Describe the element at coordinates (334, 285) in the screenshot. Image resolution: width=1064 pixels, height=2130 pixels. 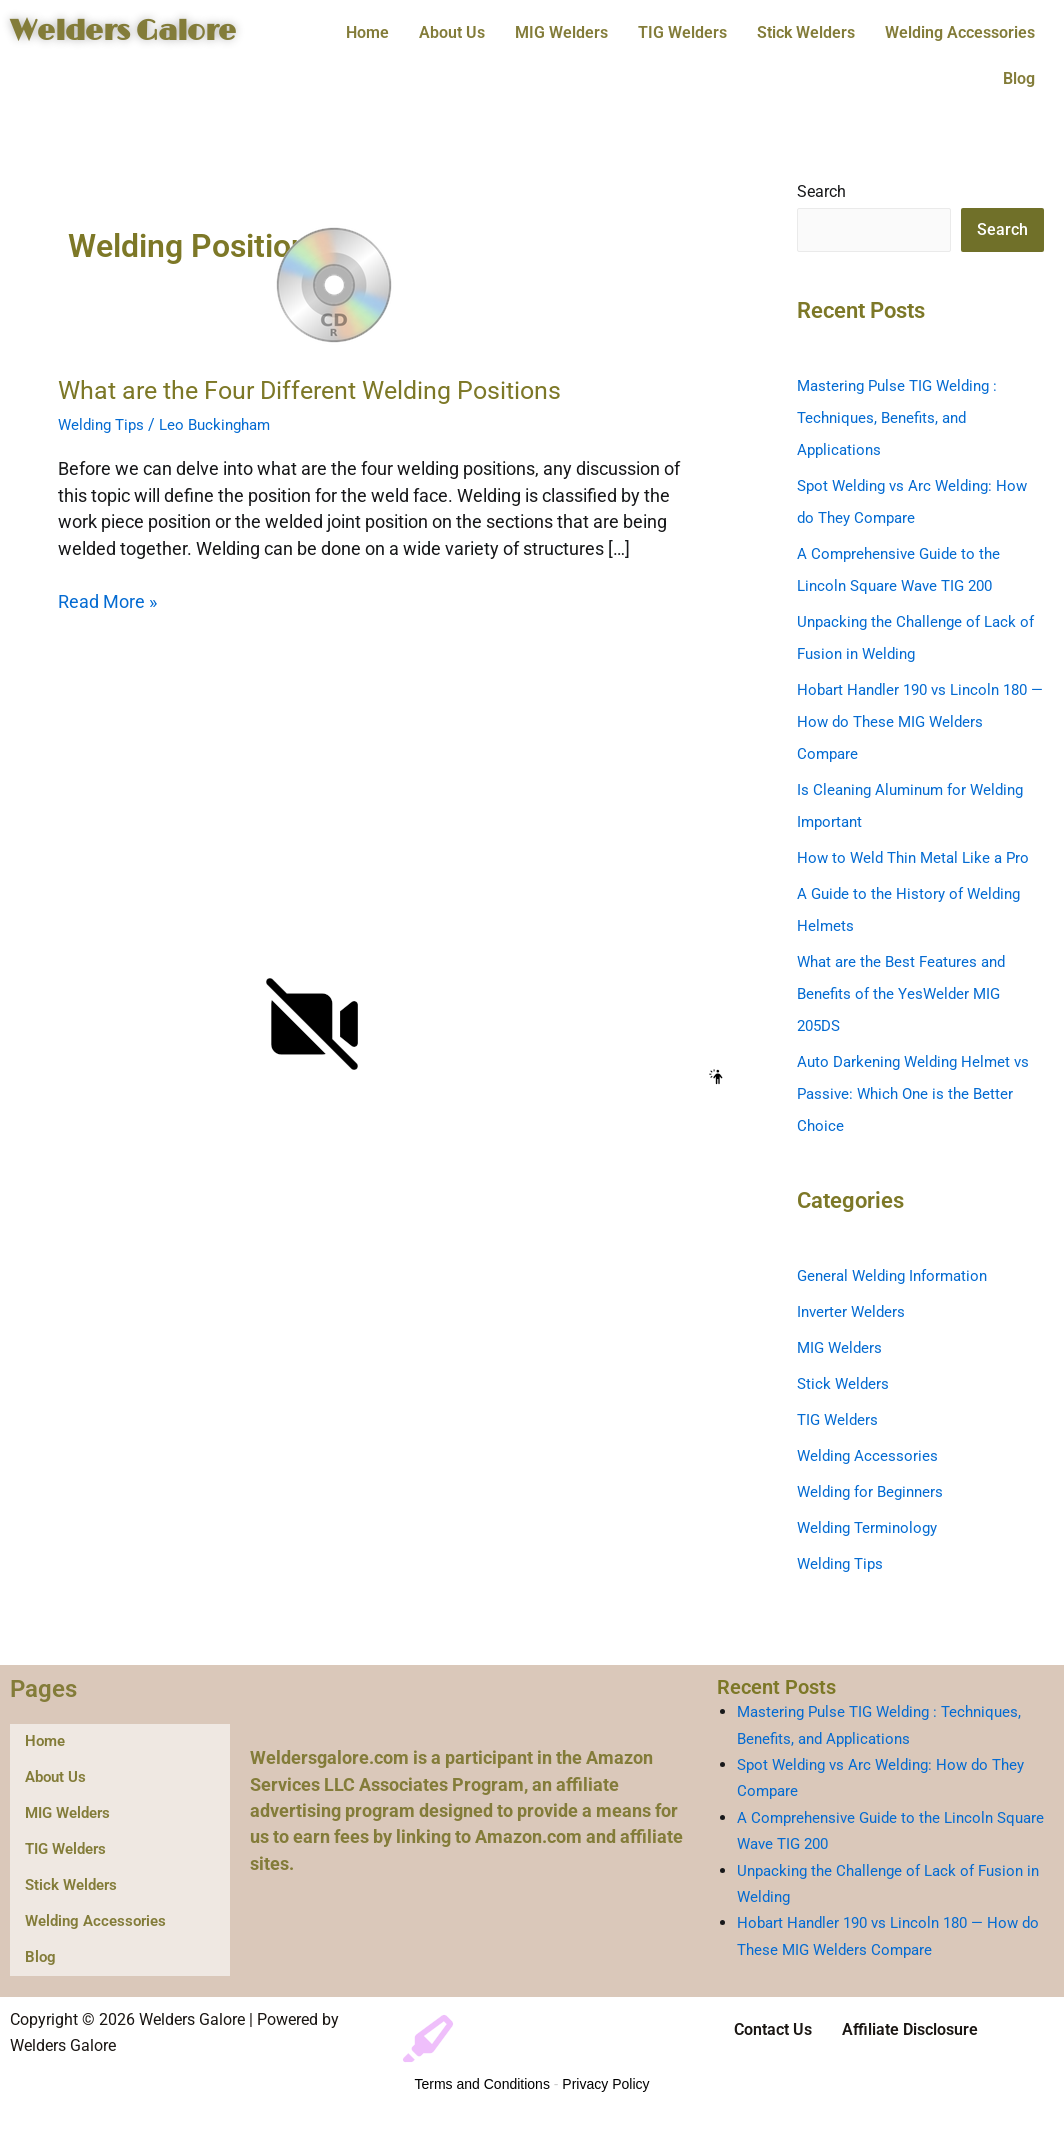
I see `a CD-R disc available for burning or writing data` at that location.